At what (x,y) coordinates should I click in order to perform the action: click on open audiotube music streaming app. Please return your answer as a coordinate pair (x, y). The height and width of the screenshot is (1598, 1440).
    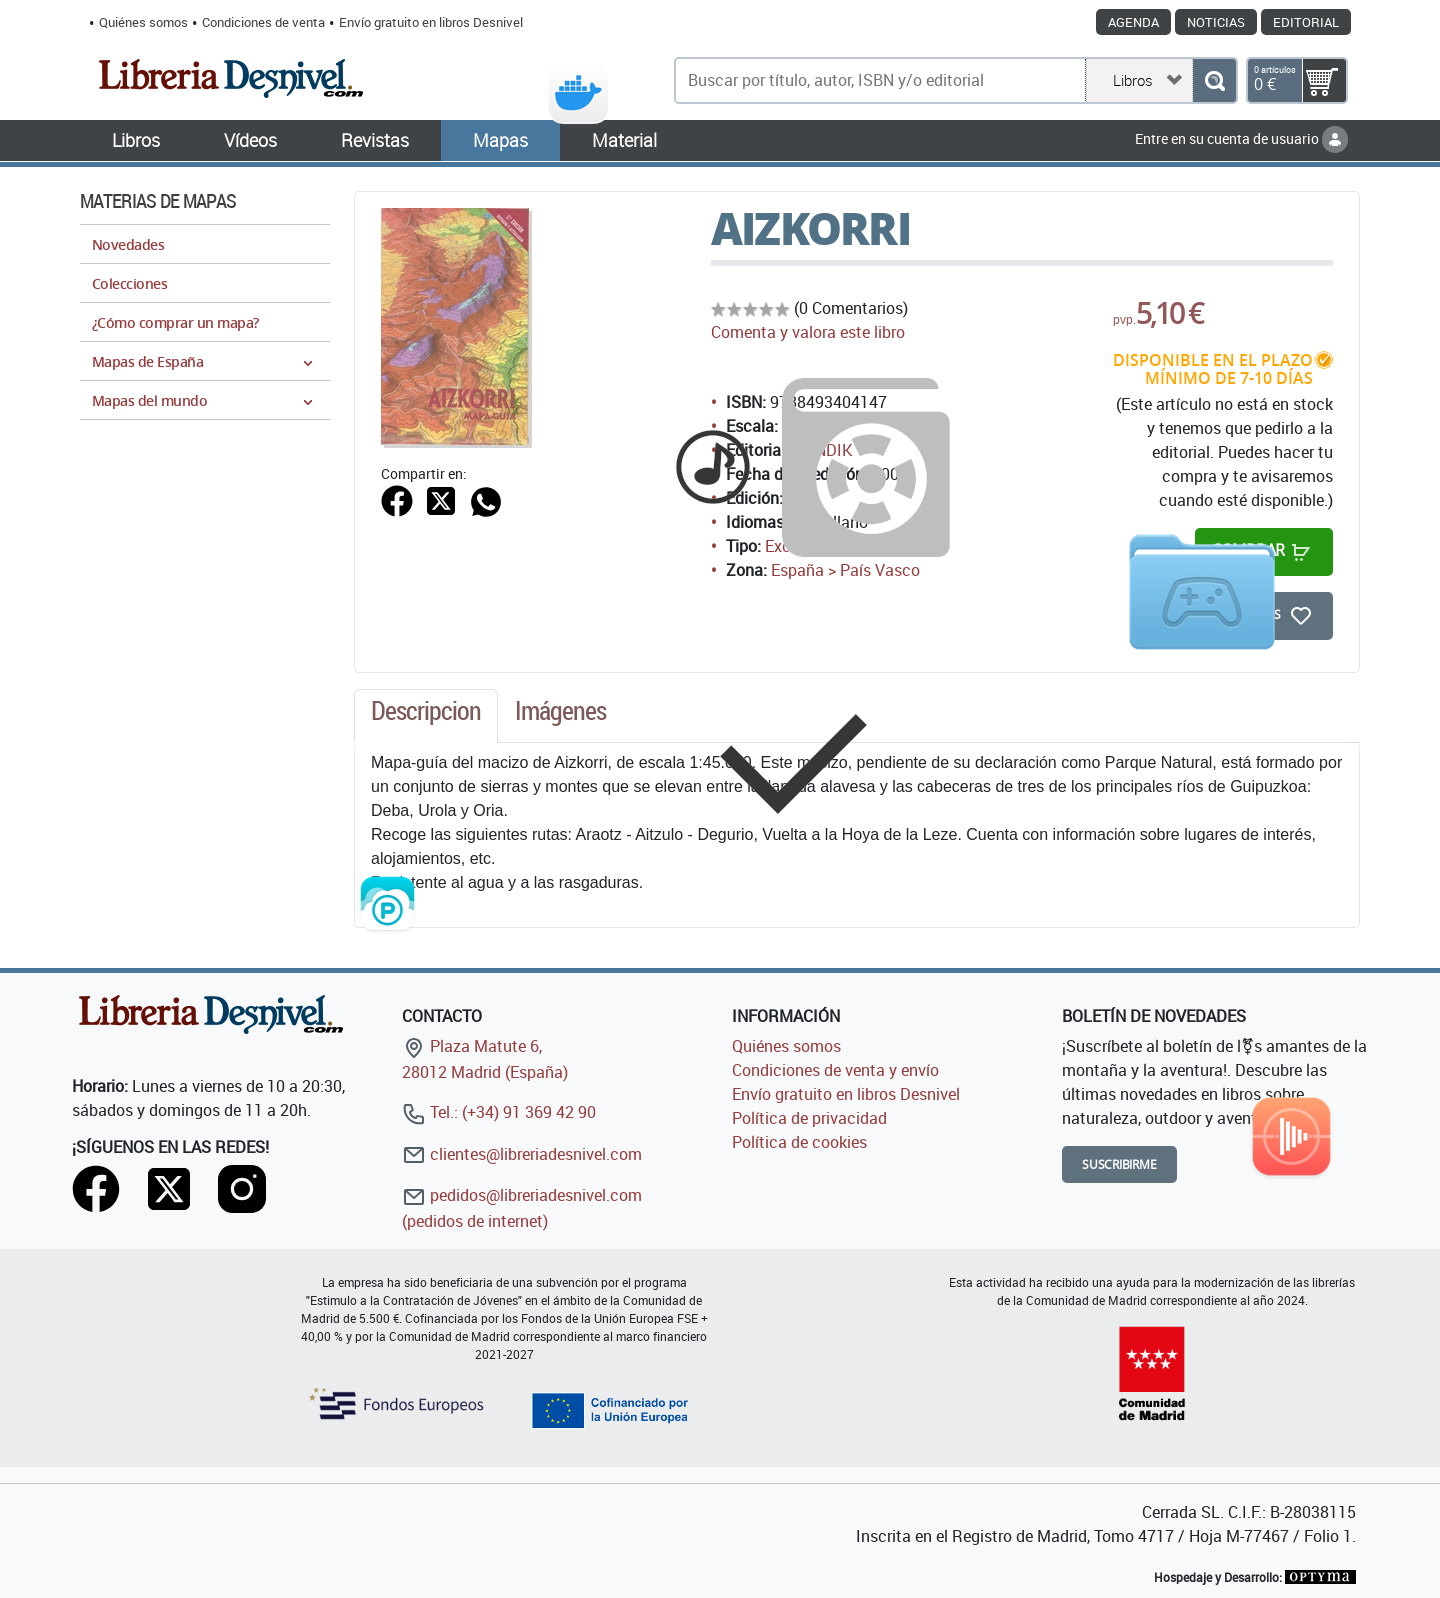
    Looking at the image, I should click on (1291, 1136).